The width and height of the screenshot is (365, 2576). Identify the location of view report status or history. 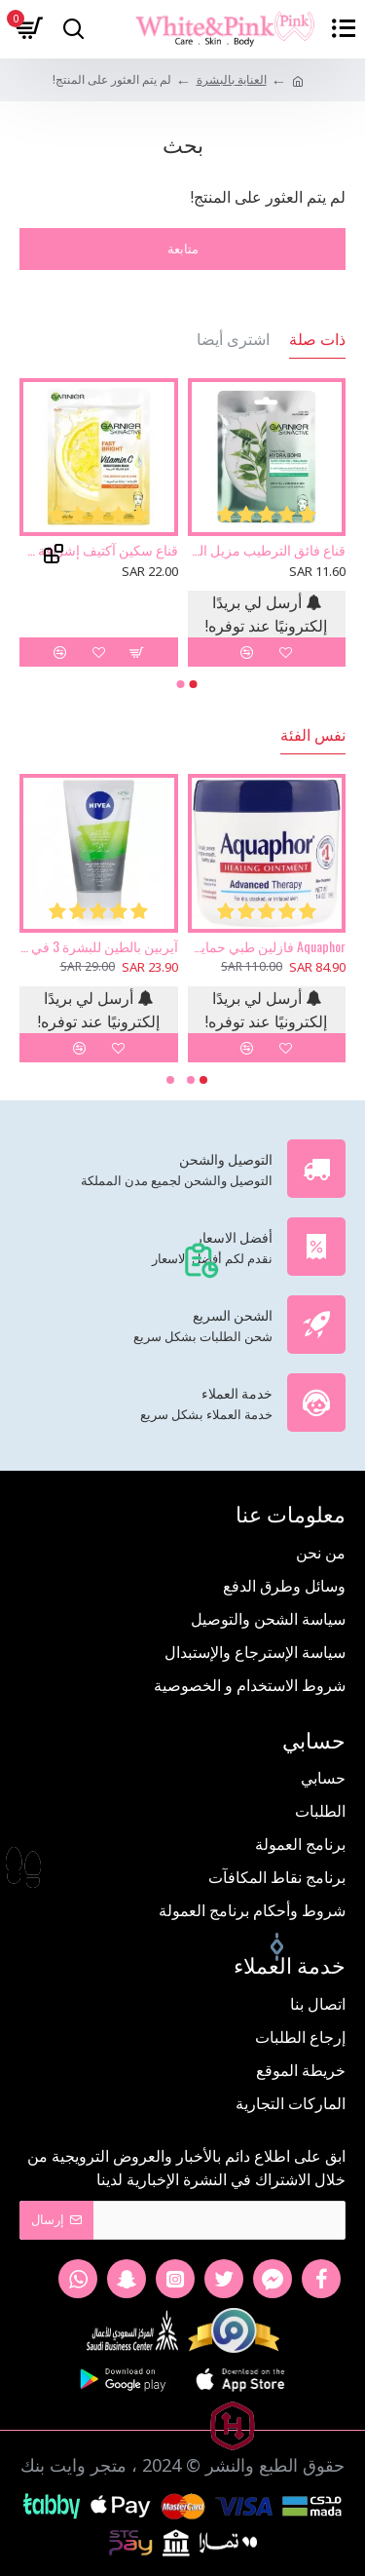
(200, 1259).